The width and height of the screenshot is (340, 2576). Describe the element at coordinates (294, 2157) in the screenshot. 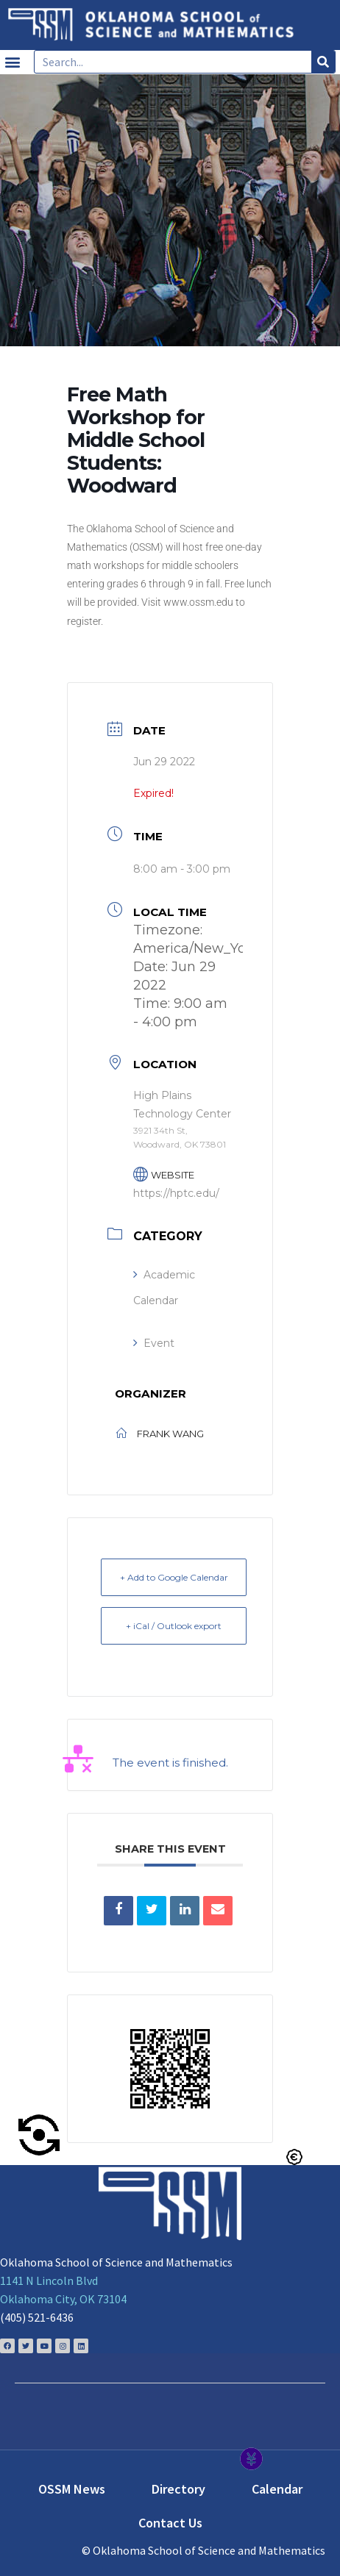

I see `indicates euro currency or pricing` at that location.